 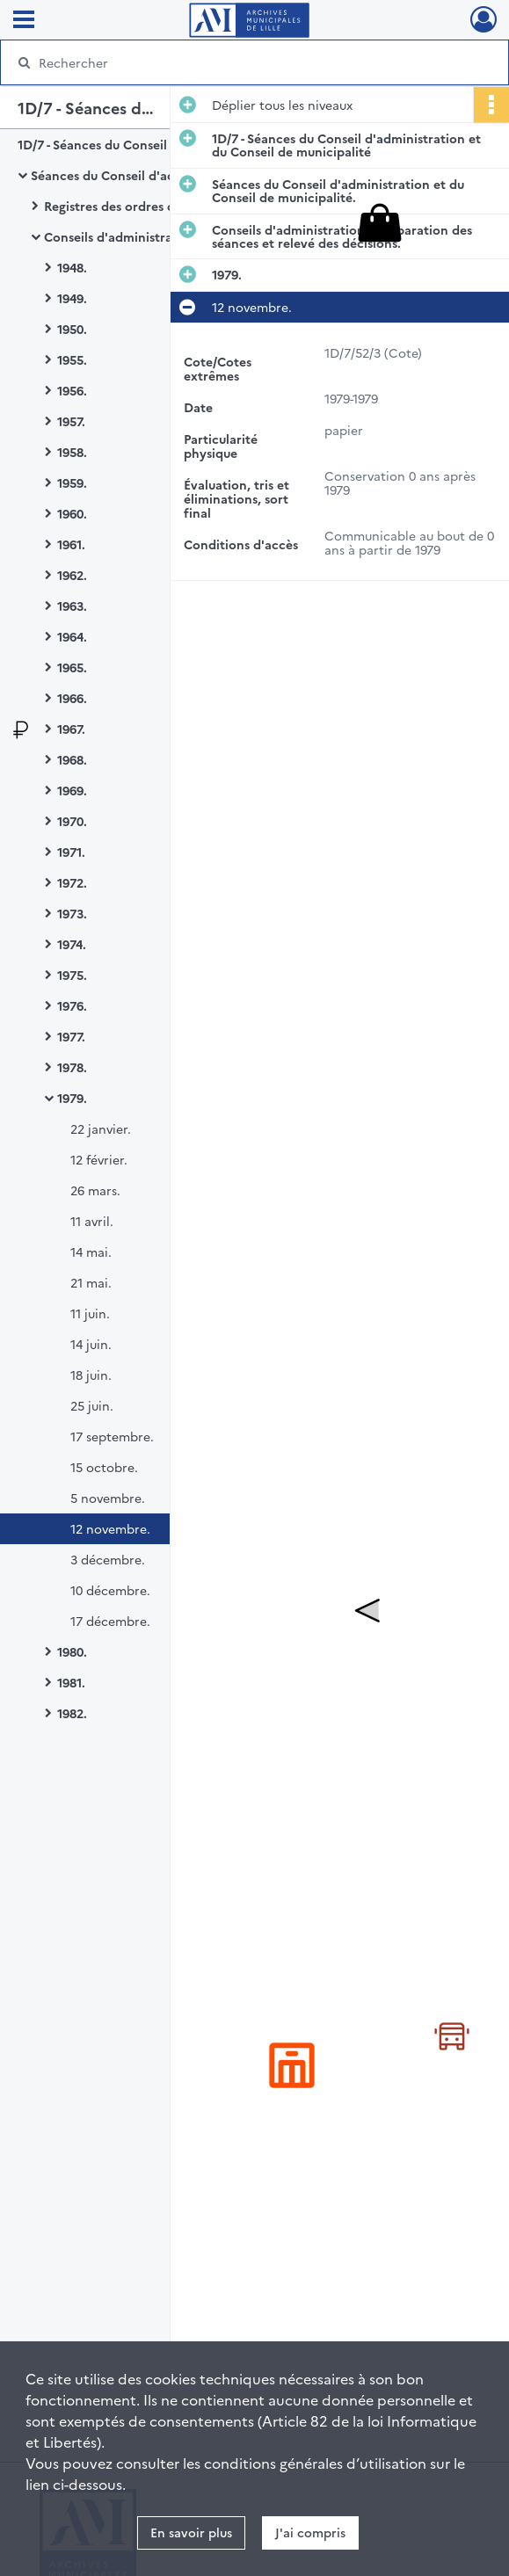 What do you see at coordinates (452, 2036) in the screenshot?
I see `view public transit options` at bounding box center [452, 2036].